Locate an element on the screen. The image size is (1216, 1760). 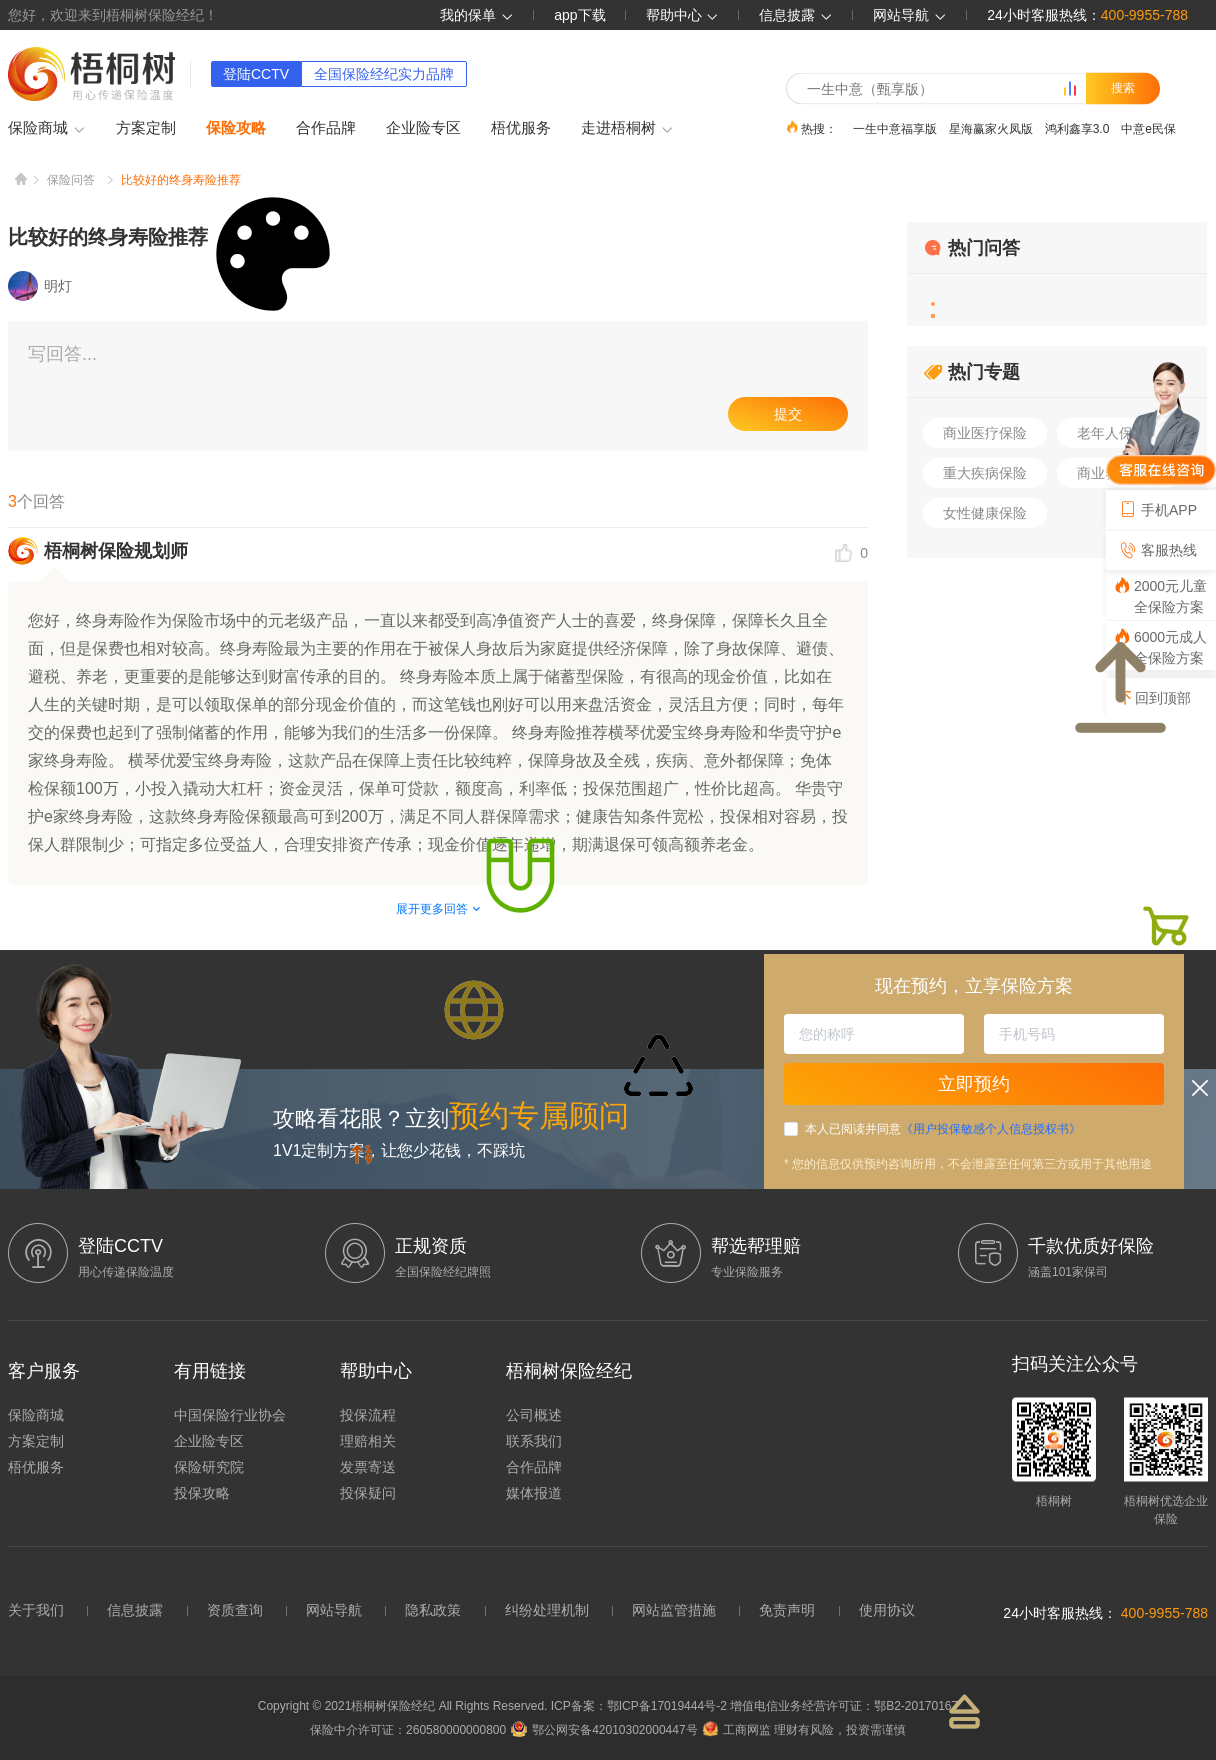
access gardening or outdoor supplies is located at coordinates (1167, 926).